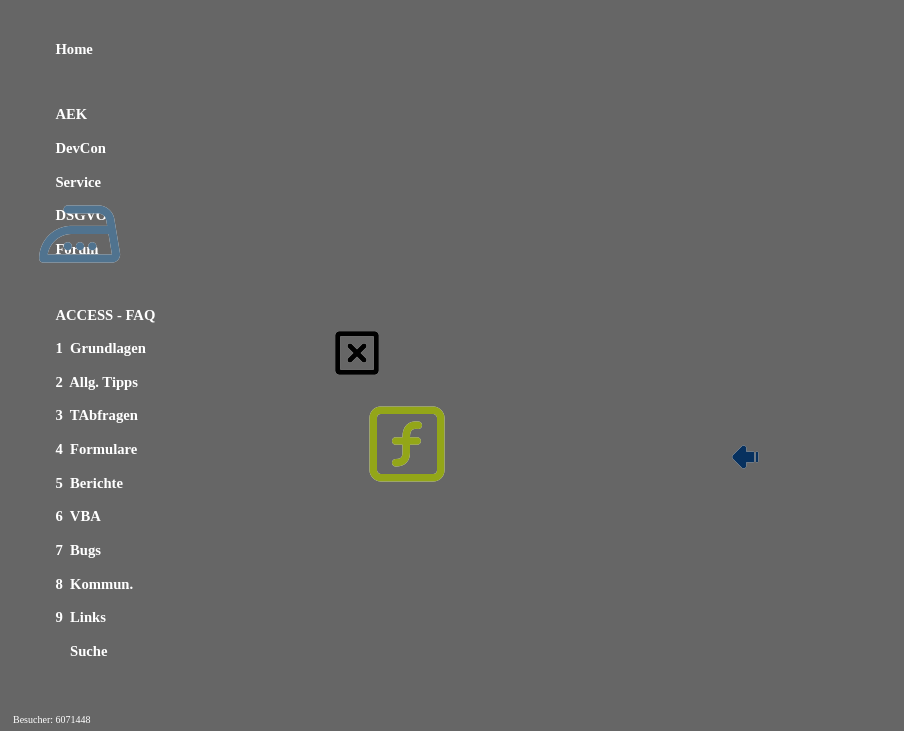  Describe the element at coordinates (407, 444) in the screenshot. I see `access mathematical functions or formulas` at that location.